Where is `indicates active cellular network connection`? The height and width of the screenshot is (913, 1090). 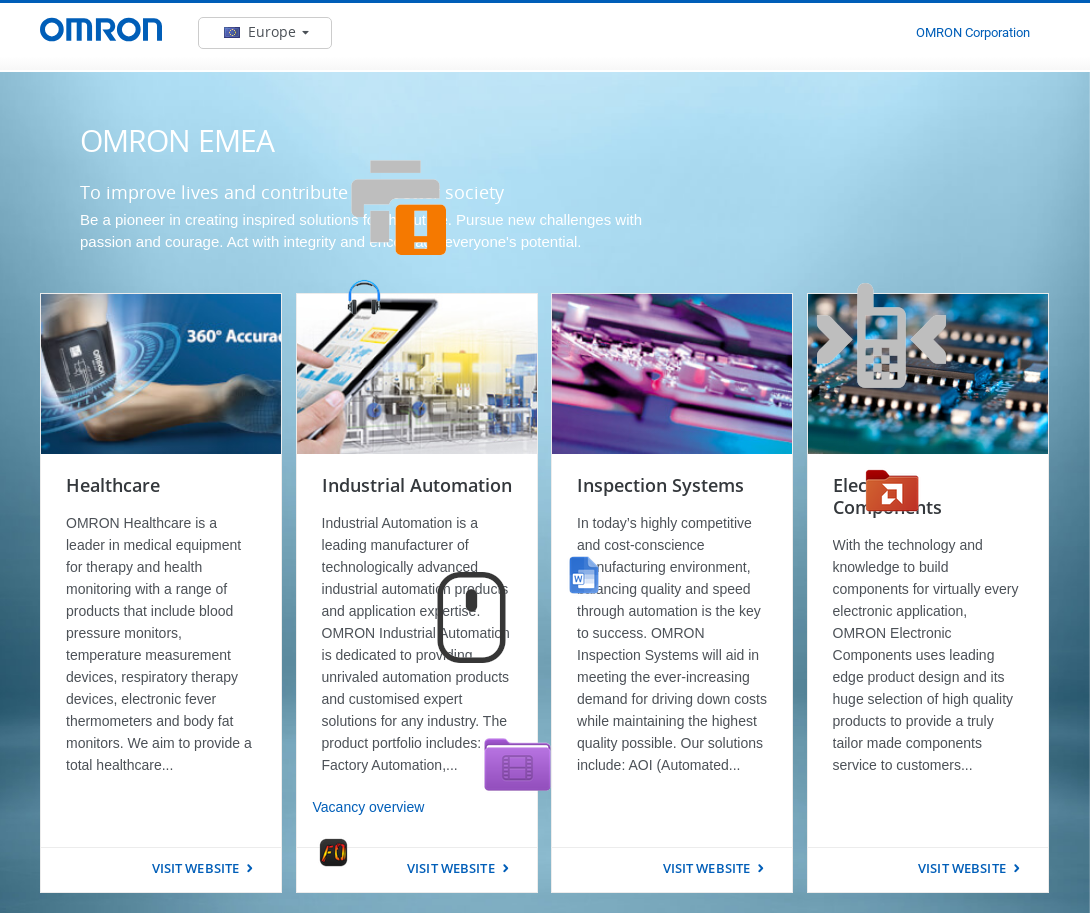
indicates active cellular network connection is located at coordinates (881, 339).